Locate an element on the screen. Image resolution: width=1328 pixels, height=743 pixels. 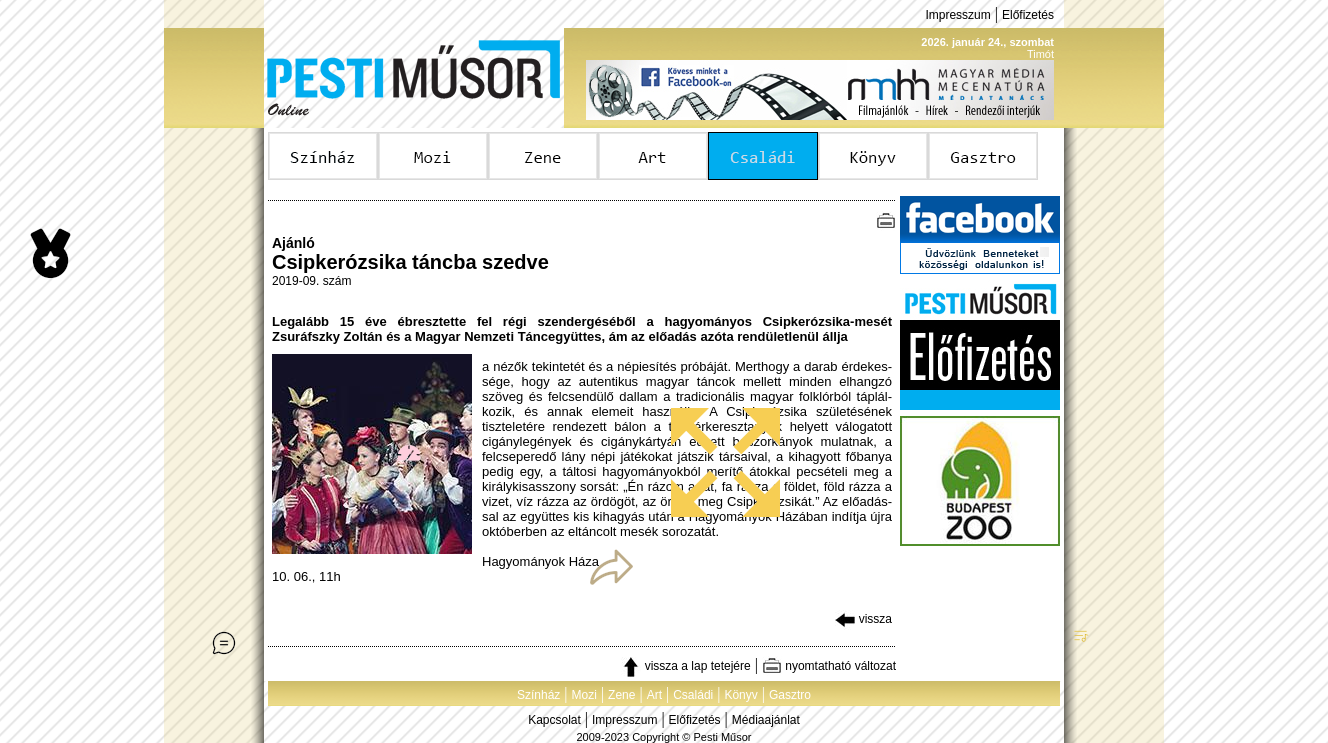
open chat or messaging is located at coordinates (224, 643).